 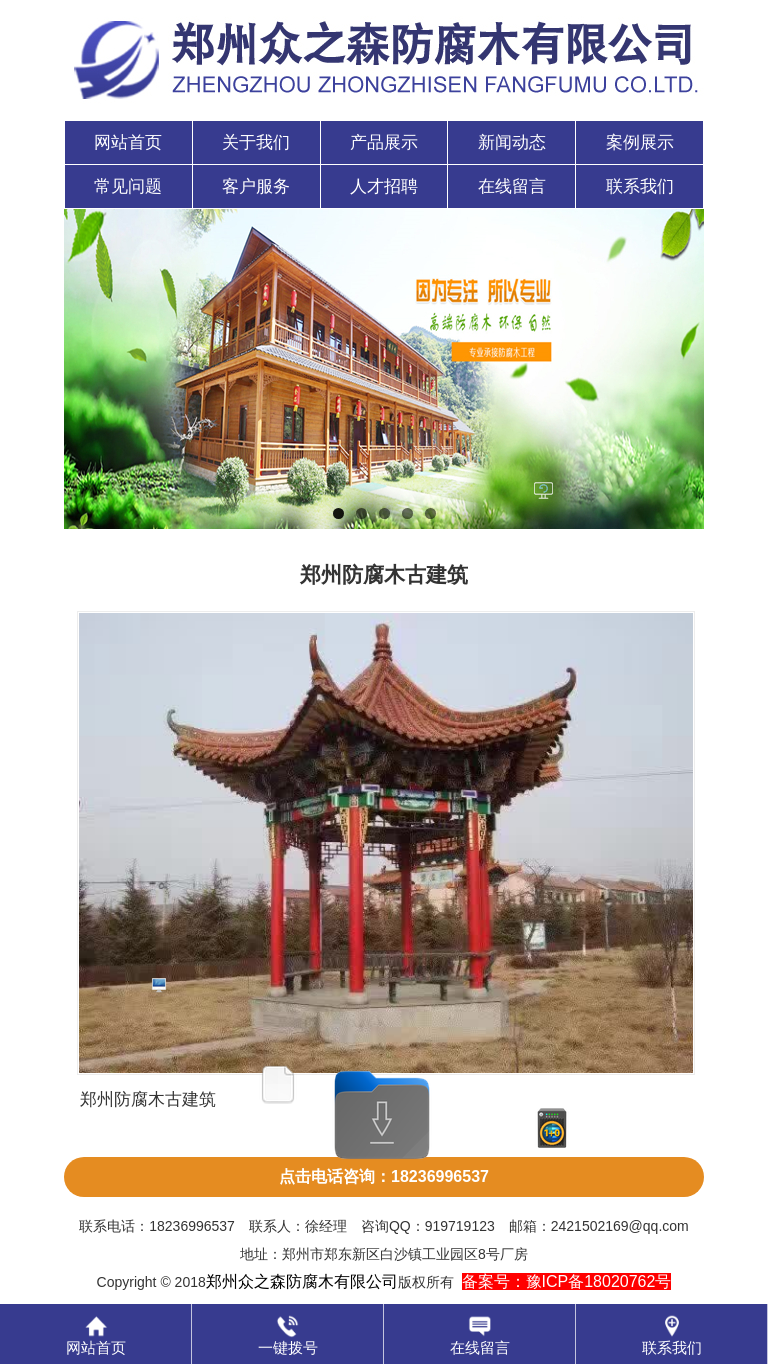 What do you see at coordinates (278, 1084) in the screenshot?
I see `preview a text file before opening` at bounding box center [278, 1084].